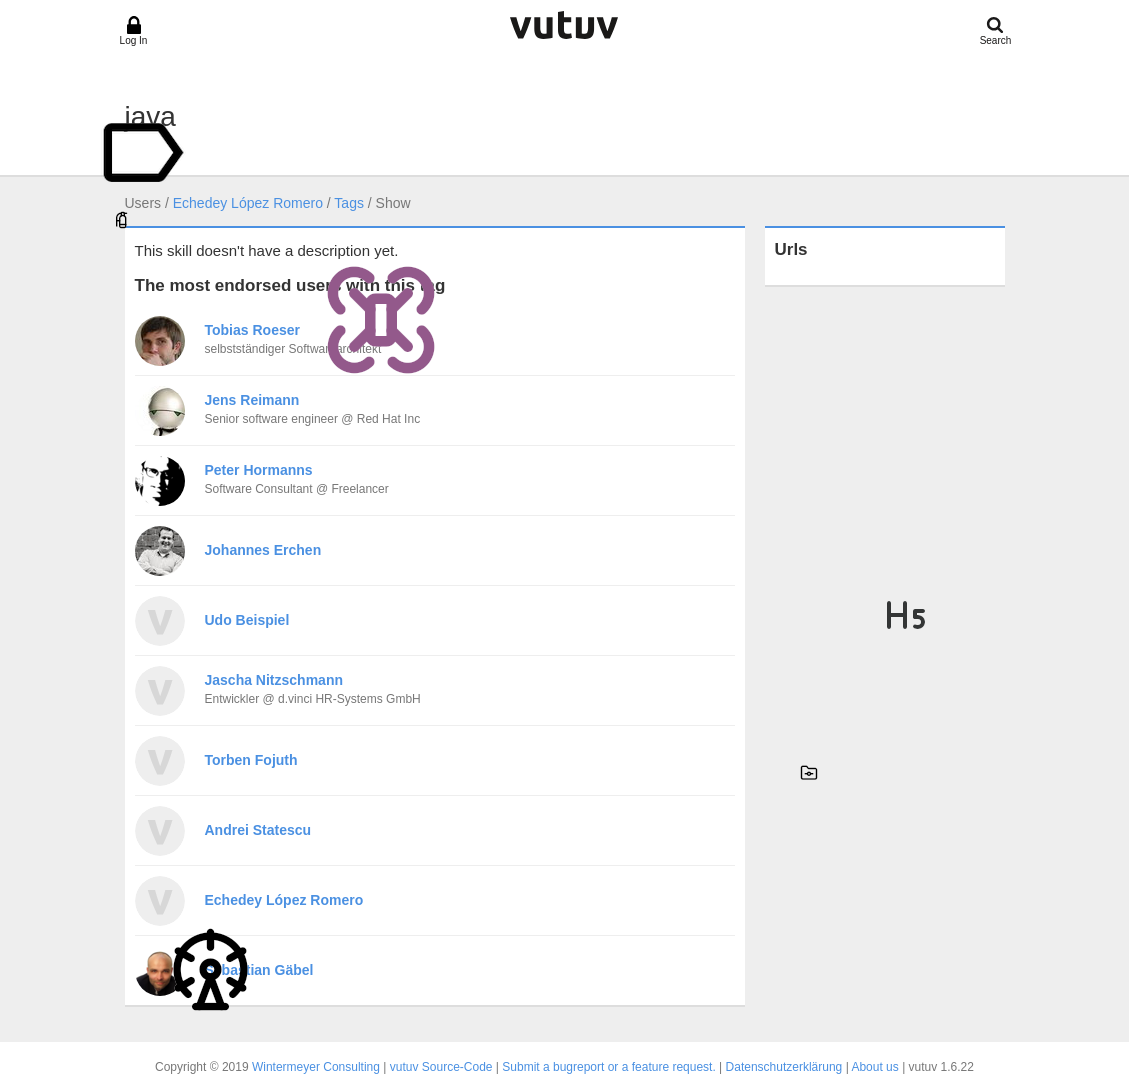  Describe the element at coordinates (381, 320) in the screenshot. I see `access drone controls` at that location.